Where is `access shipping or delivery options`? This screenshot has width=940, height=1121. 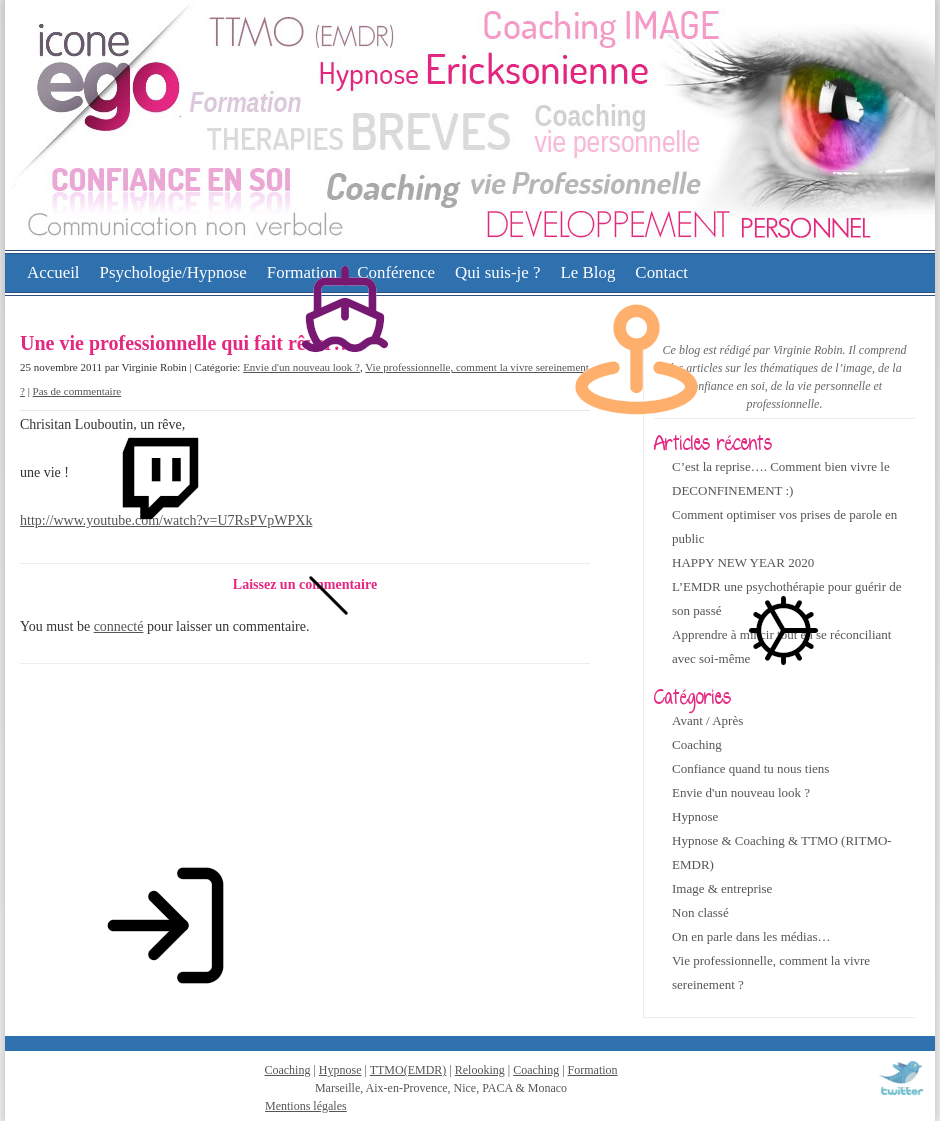 access shipping or delivery options is located at coordinates (345, 309).